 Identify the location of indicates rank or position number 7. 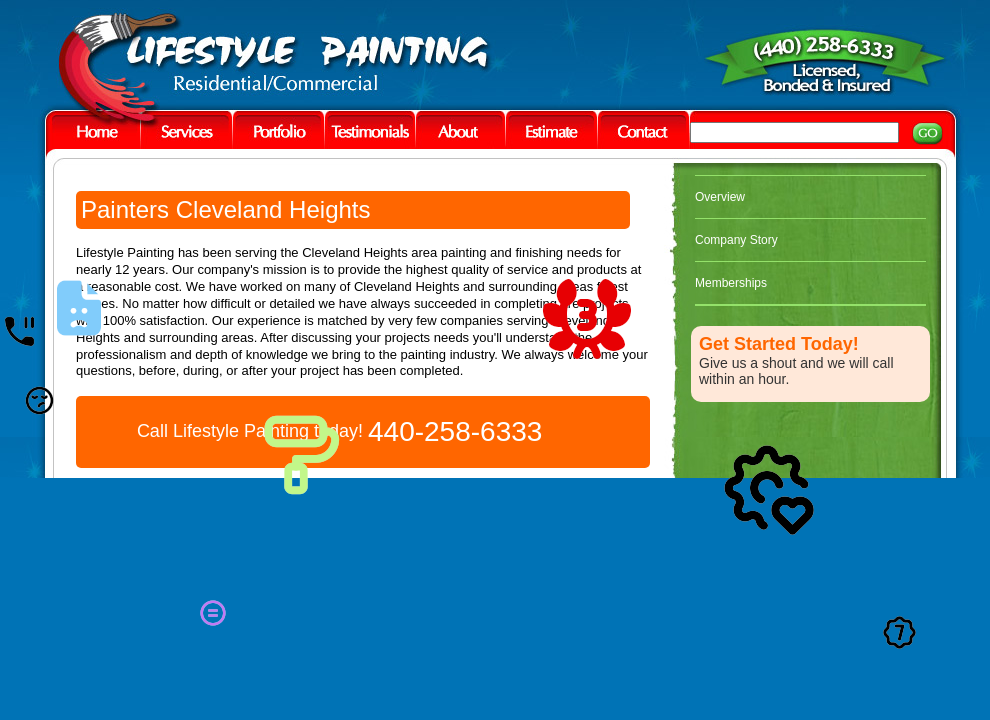
(899, 632).